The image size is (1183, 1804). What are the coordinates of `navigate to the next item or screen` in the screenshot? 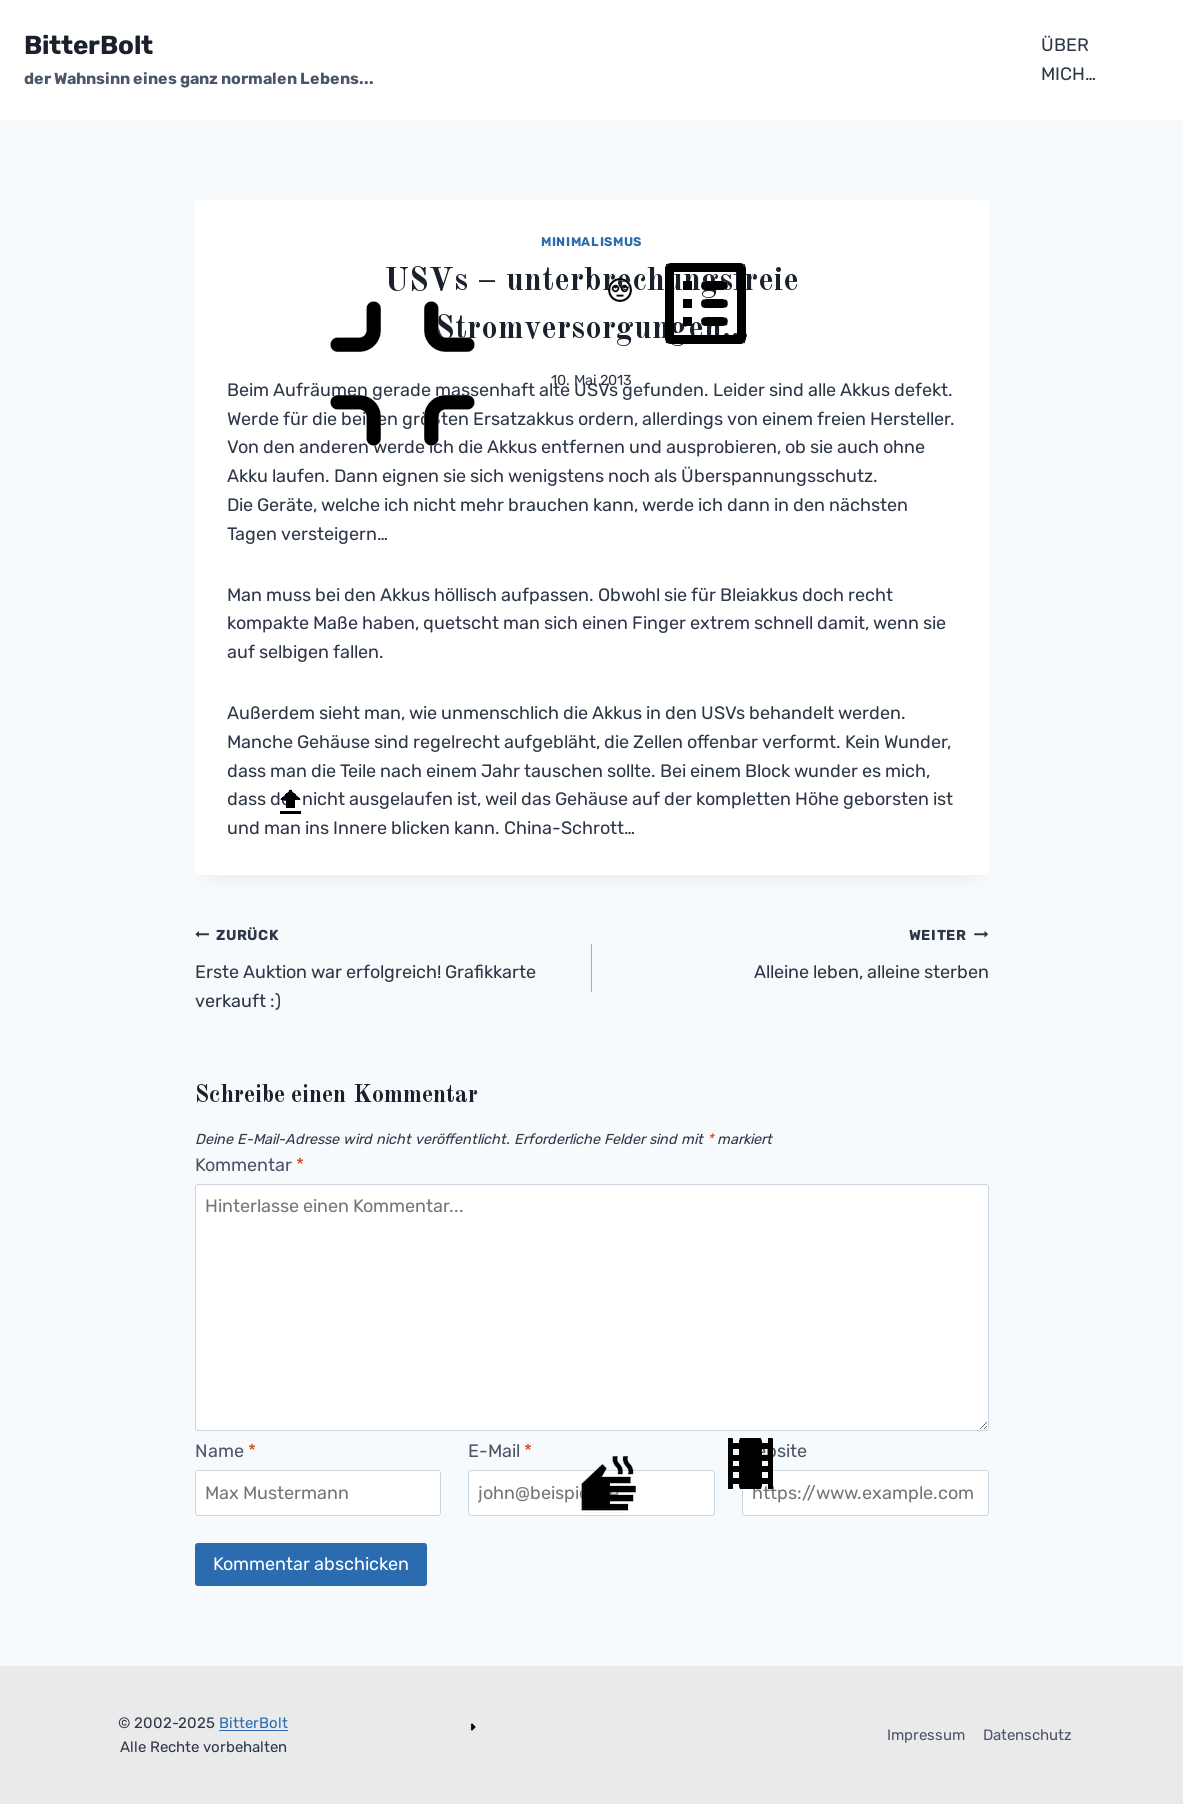 It's located at (473, 1727).